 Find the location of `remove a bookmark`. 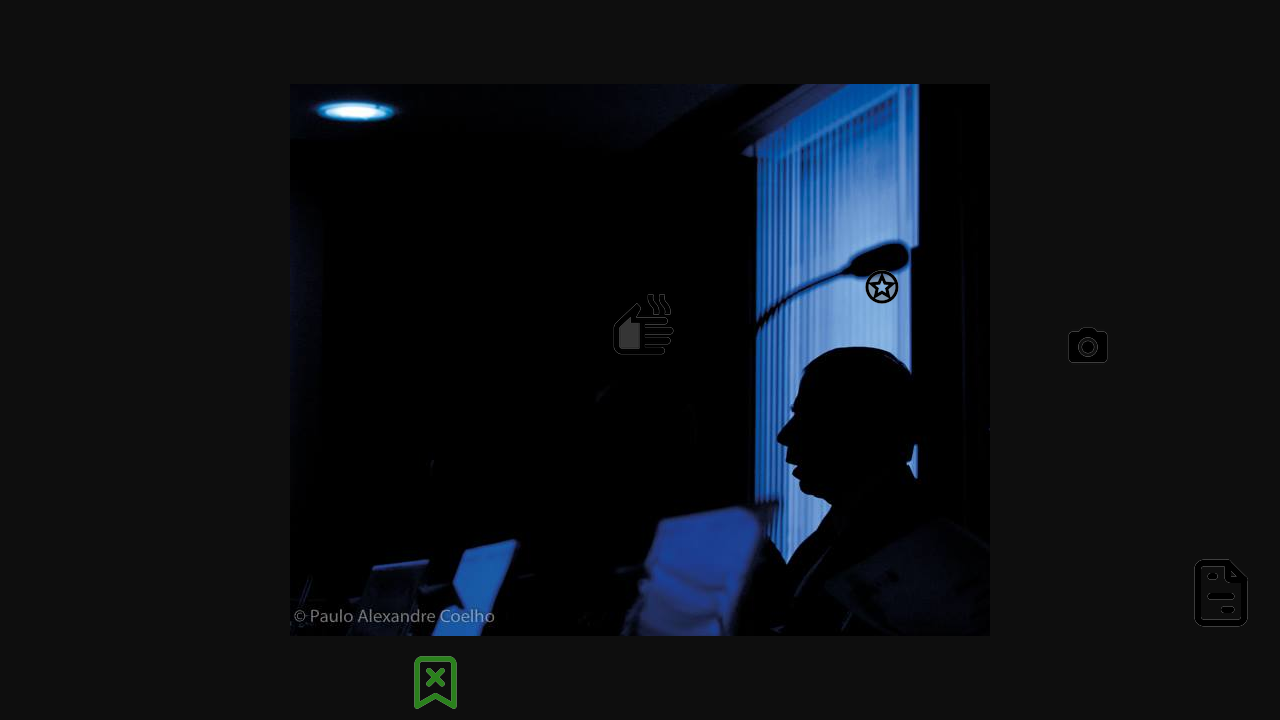

remove a bookmark is located at coordinates (435, 682).